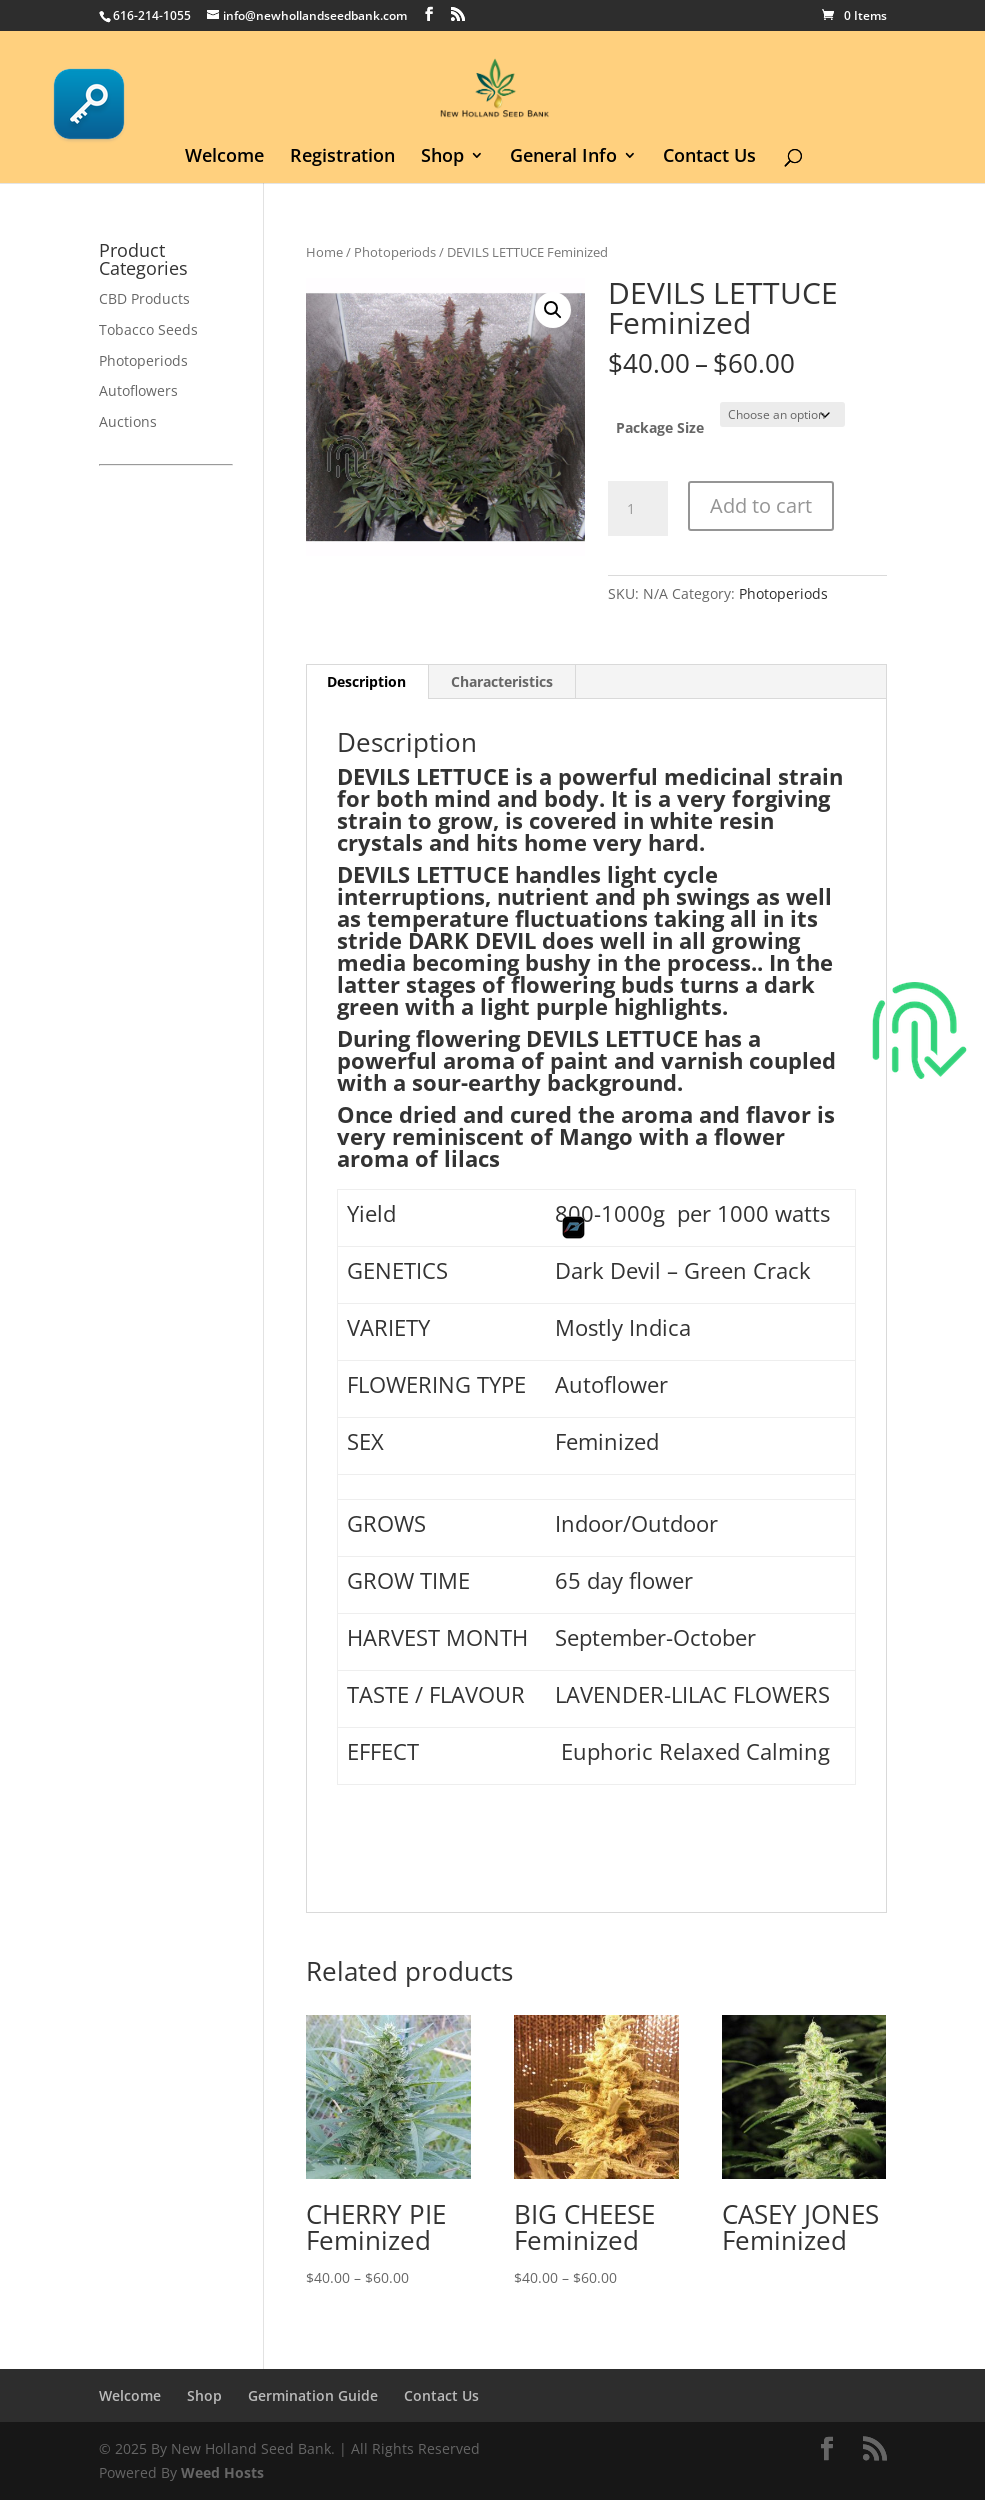 The width and height of the screenshot is (985, 2500). Describe the element at coordinates (347, 458) in the screenshot. I see `authenticate with fingerprint` at that location.